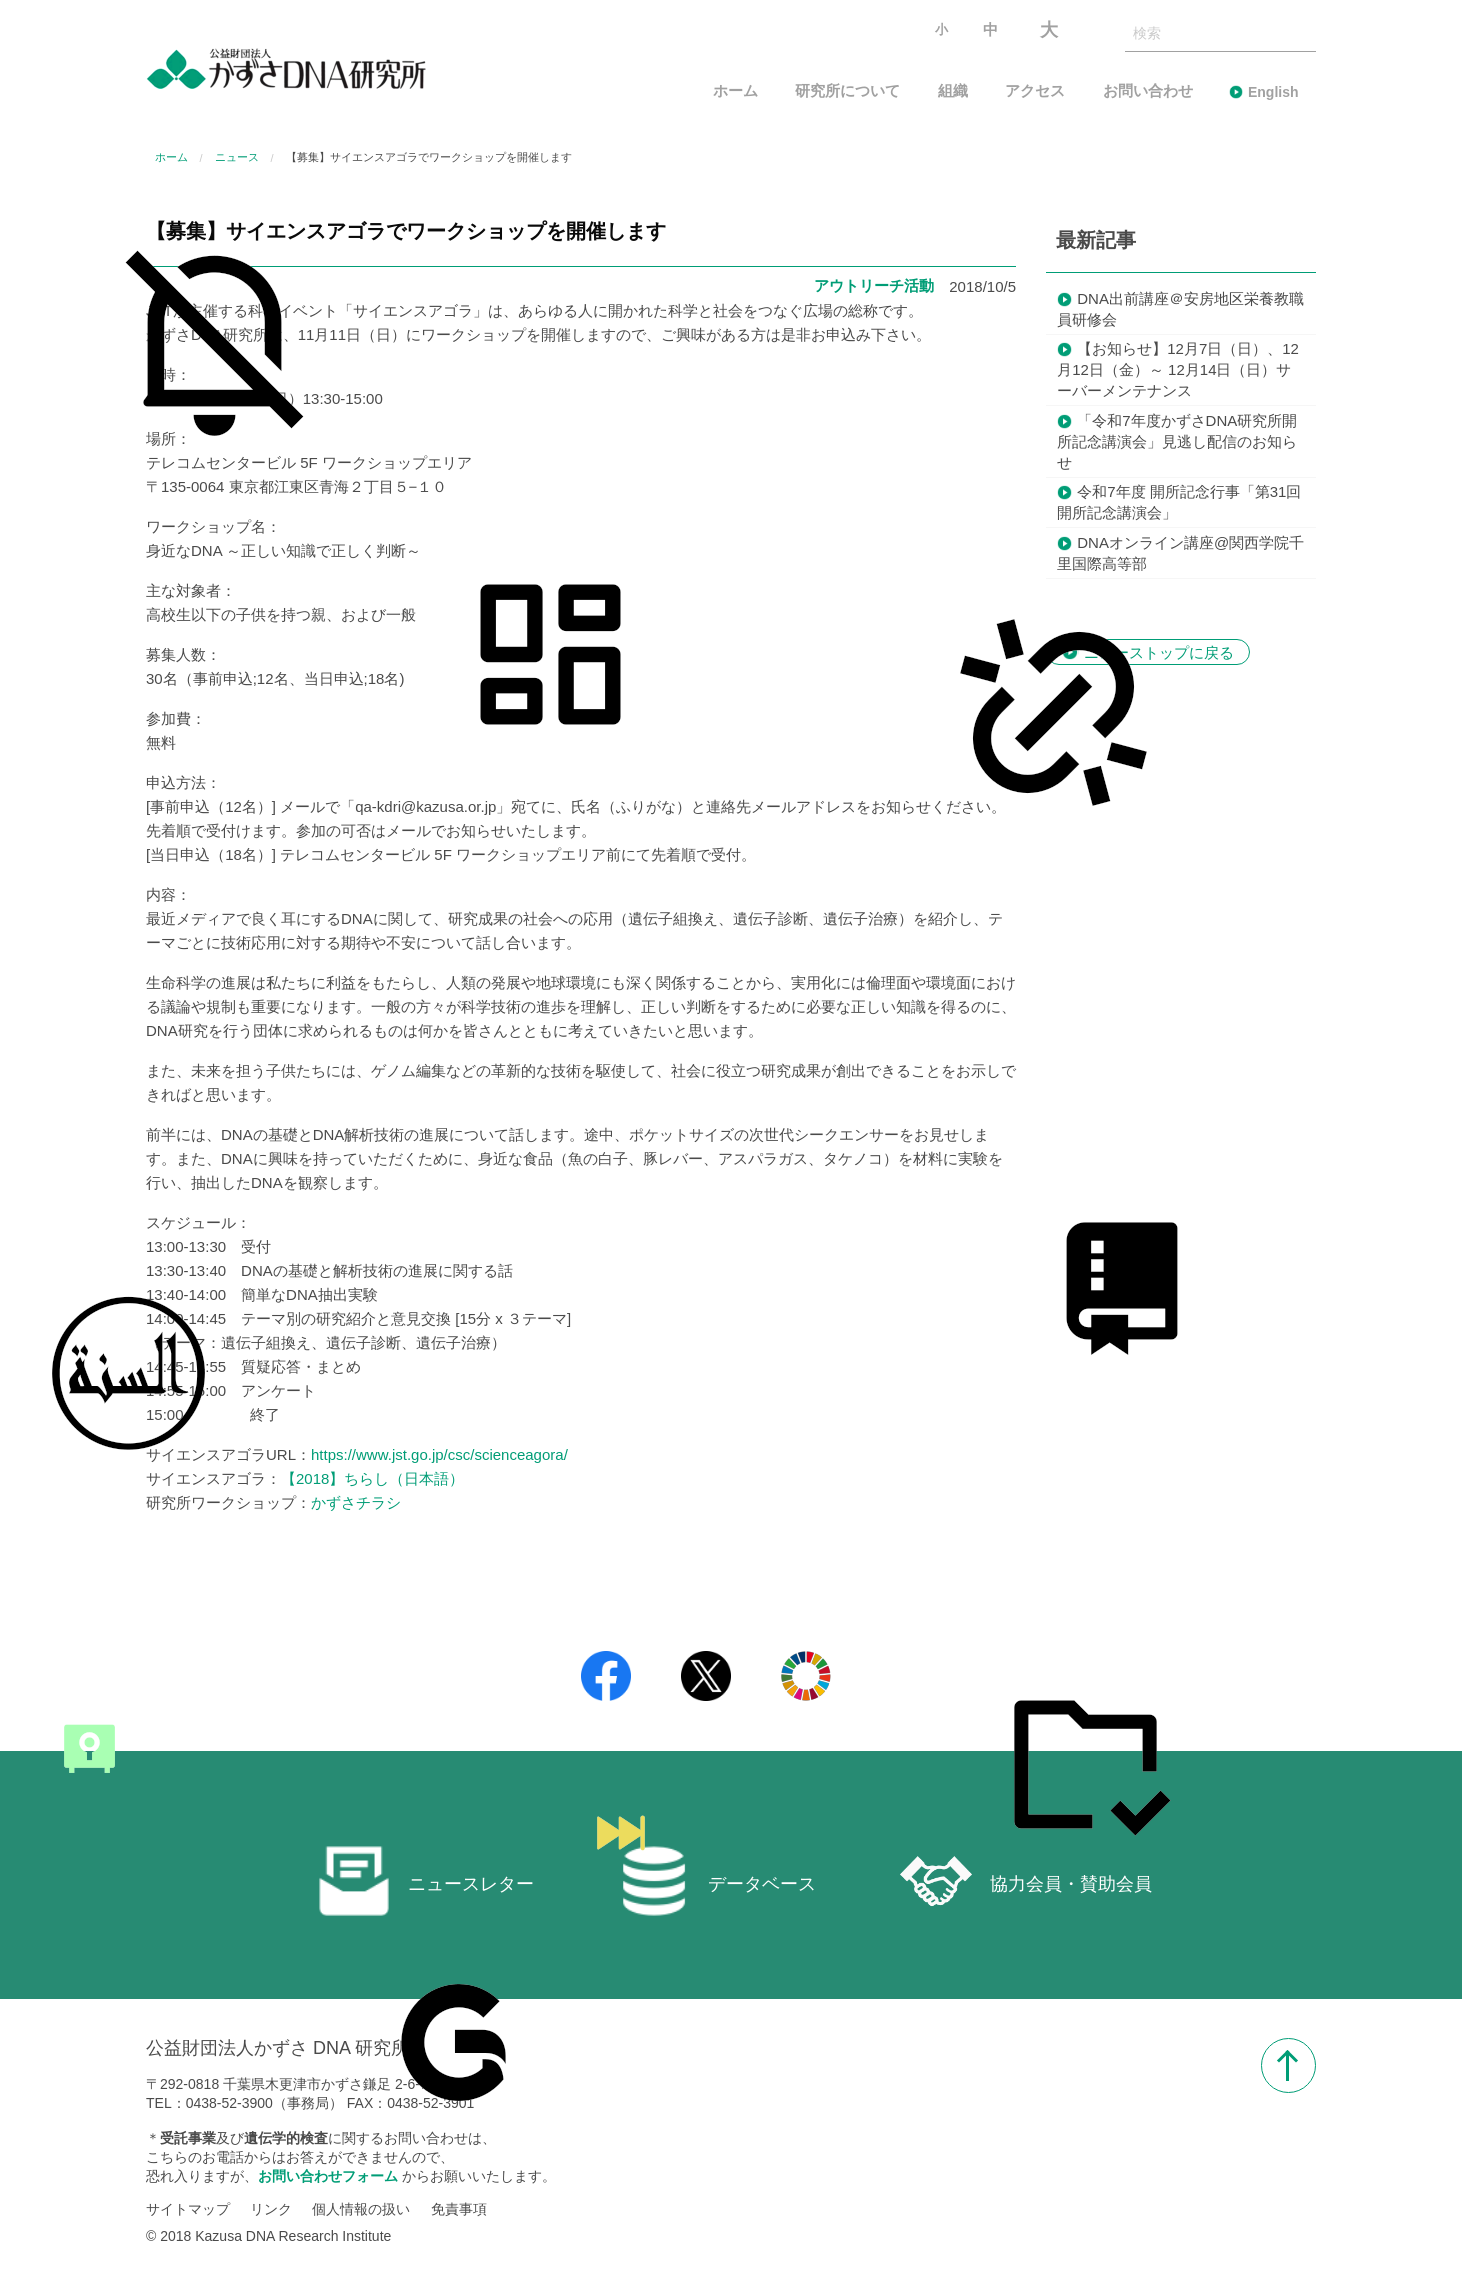  Describe the element at coordinates (1053, 712) in the screenshot. I see `unlink or break a connected URL` at that location.